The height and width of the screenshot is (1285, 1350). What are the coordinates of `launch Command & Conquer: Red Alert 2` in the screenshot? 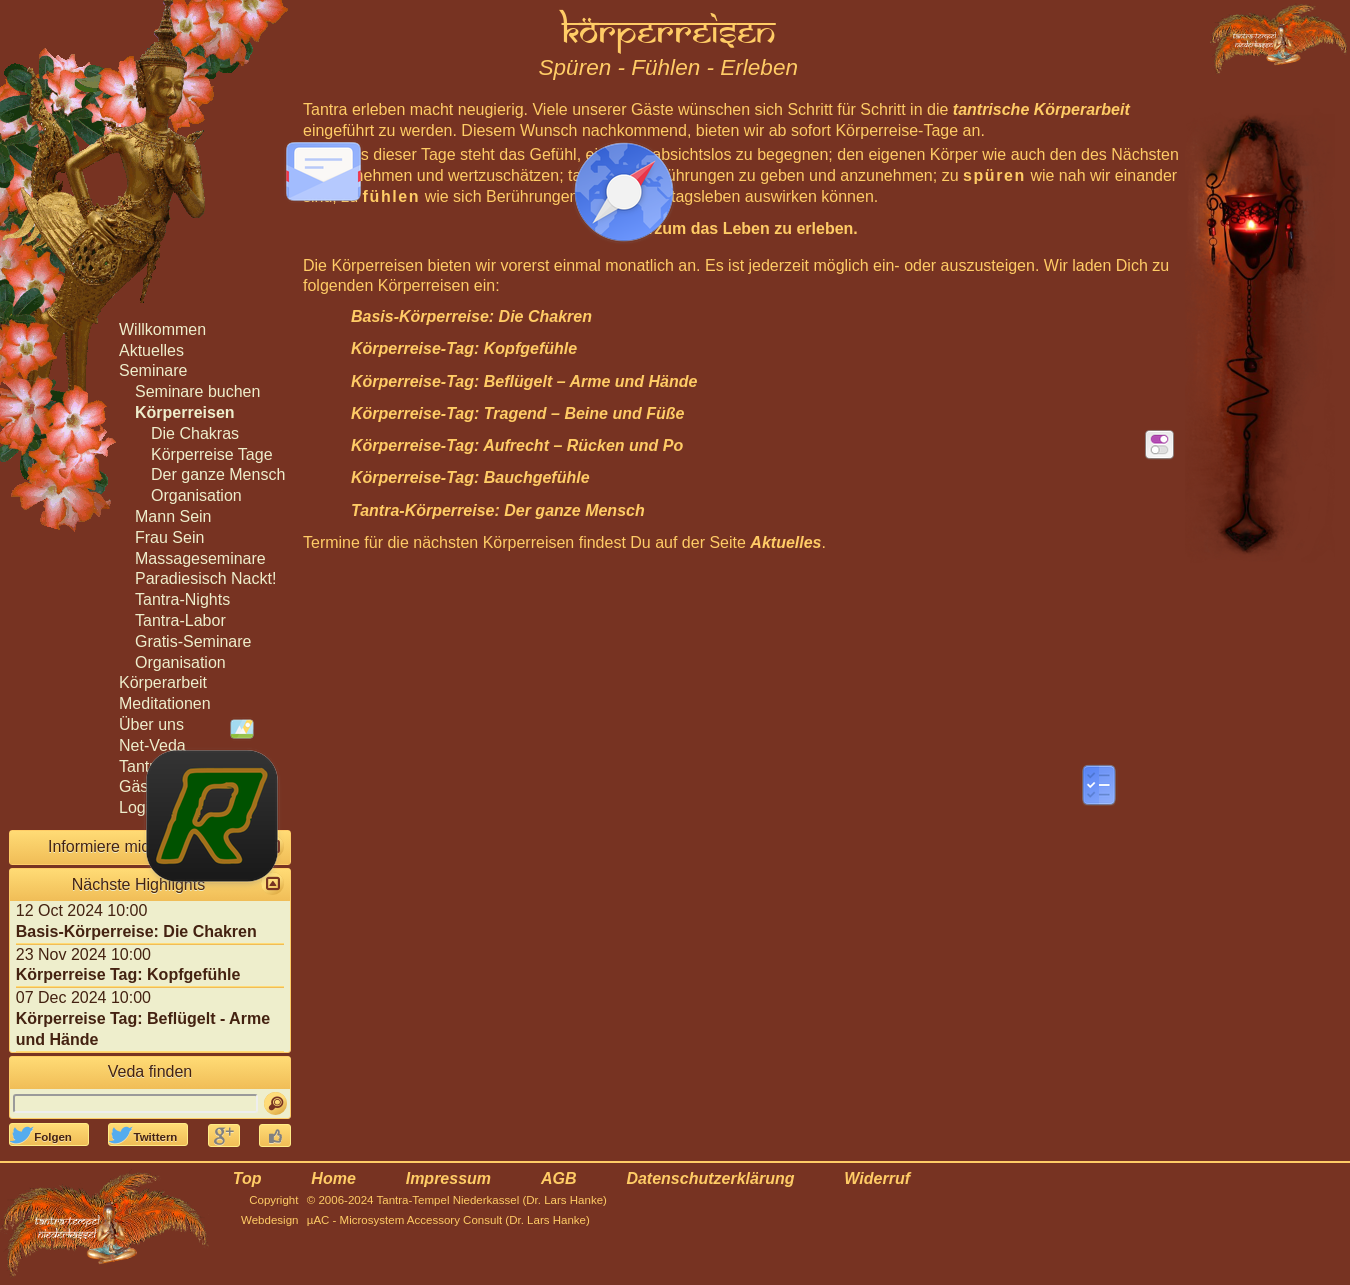 It's located at (212, 816).